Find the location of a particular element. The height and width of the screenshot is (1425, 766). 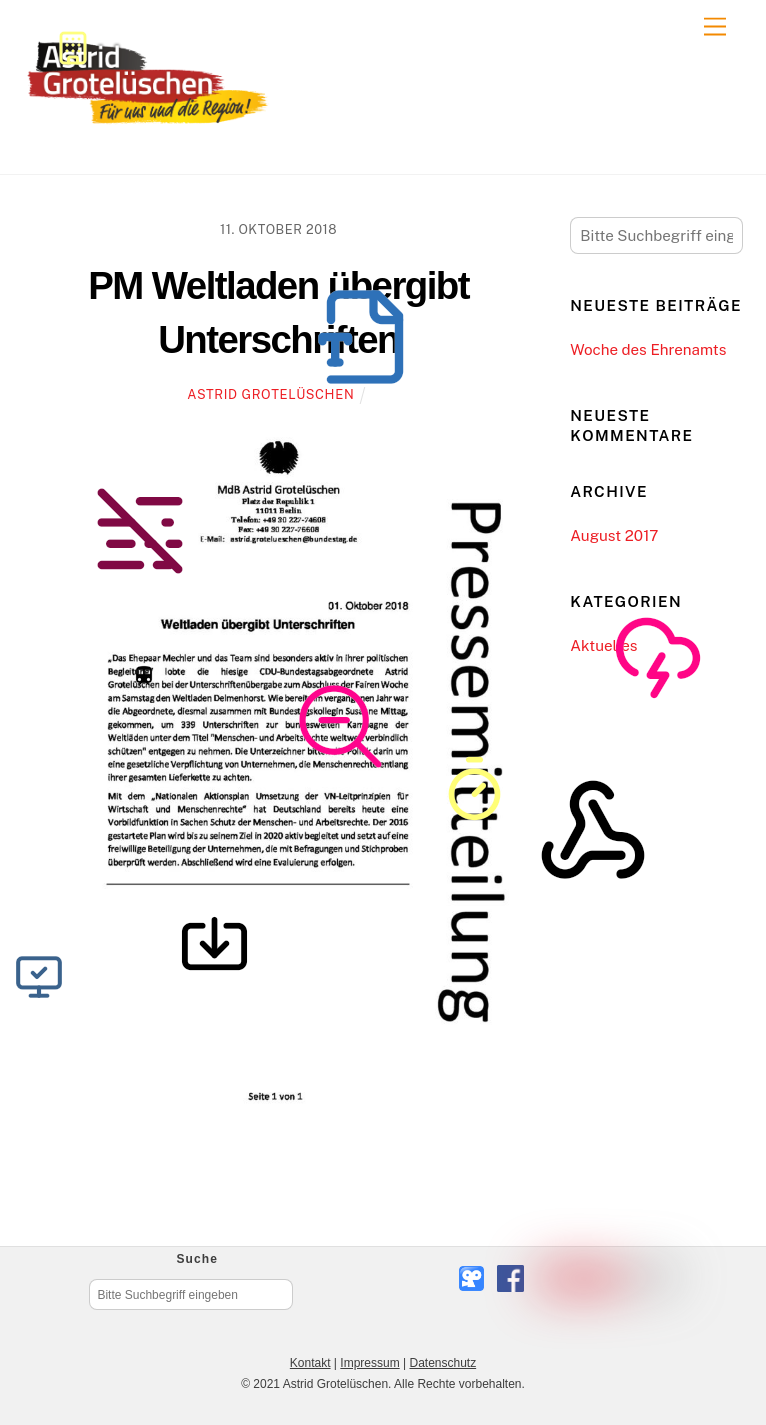

view office or business location is located at coordinates (73, 48).